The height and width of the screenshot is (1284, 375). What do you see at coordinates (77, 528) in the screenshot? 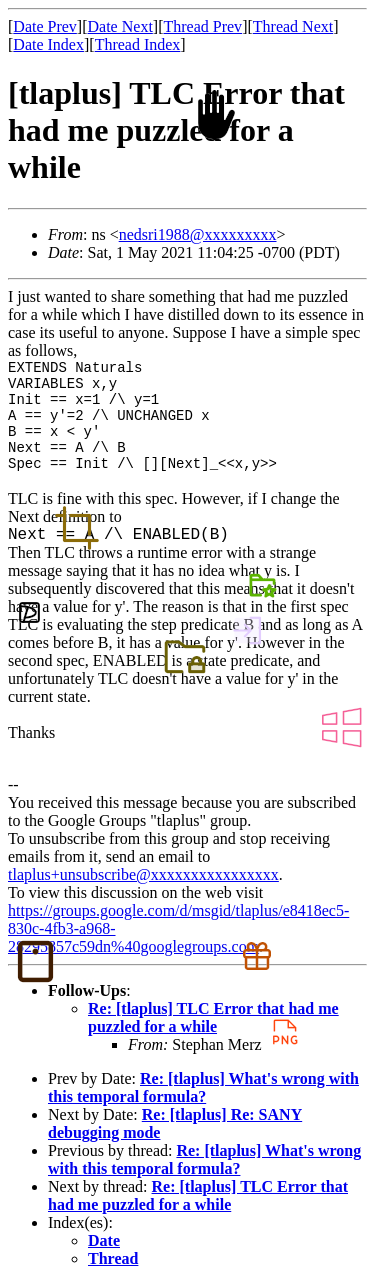
I see `crop an image or photo` at bounding box center [77, 528].